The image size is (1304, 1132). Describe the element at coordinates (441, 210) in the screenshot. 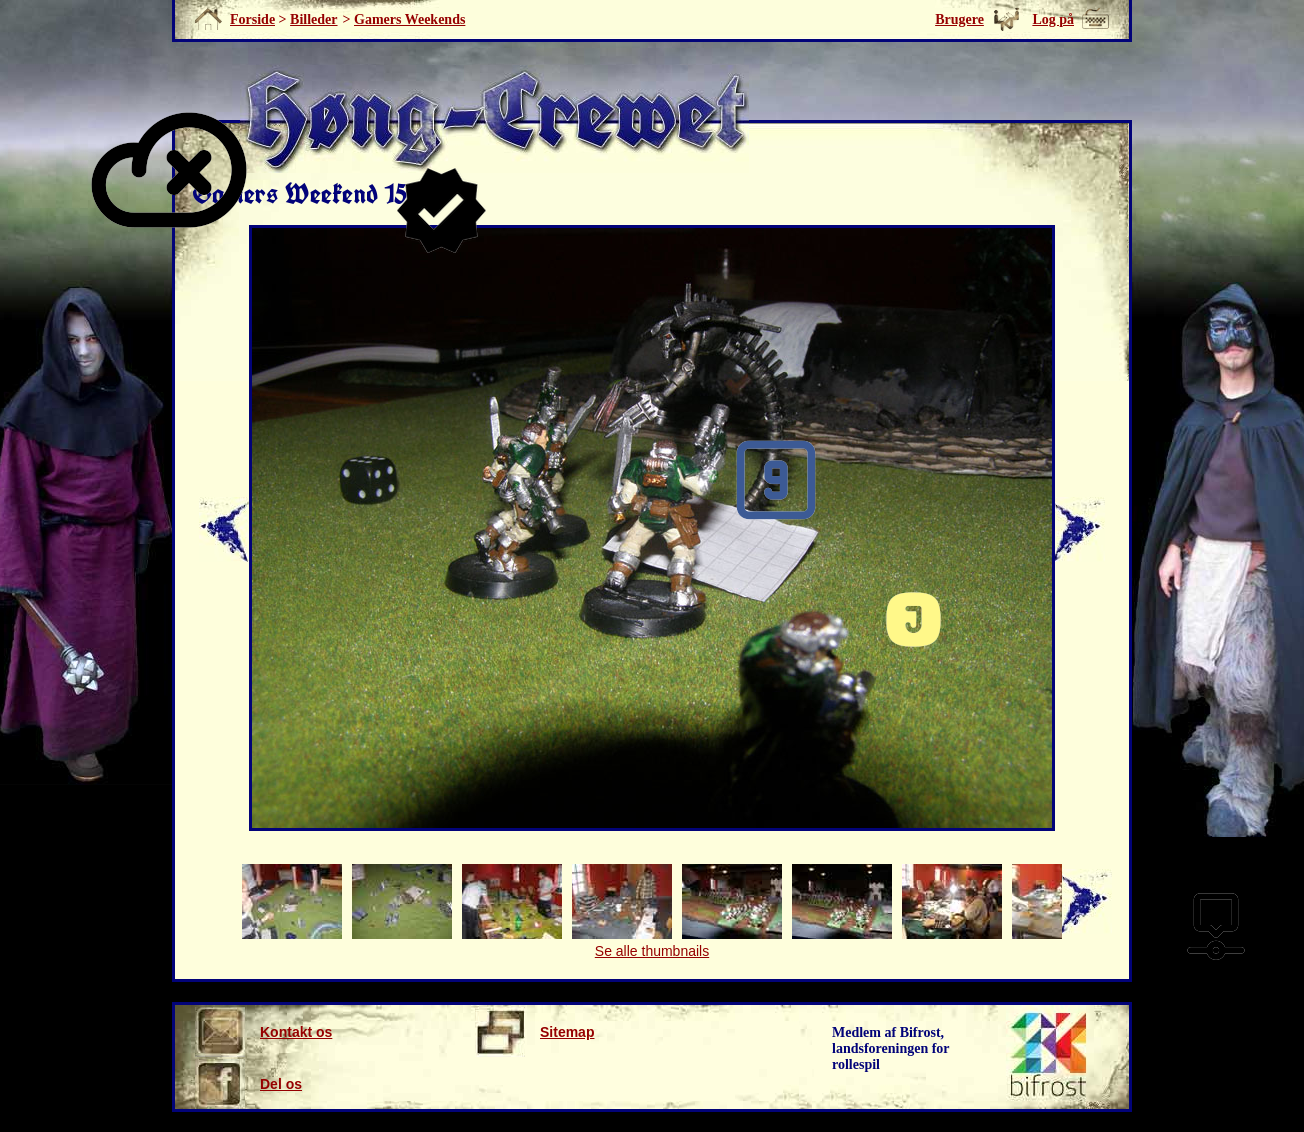

I see `indicates a verified account or identity` at that location.